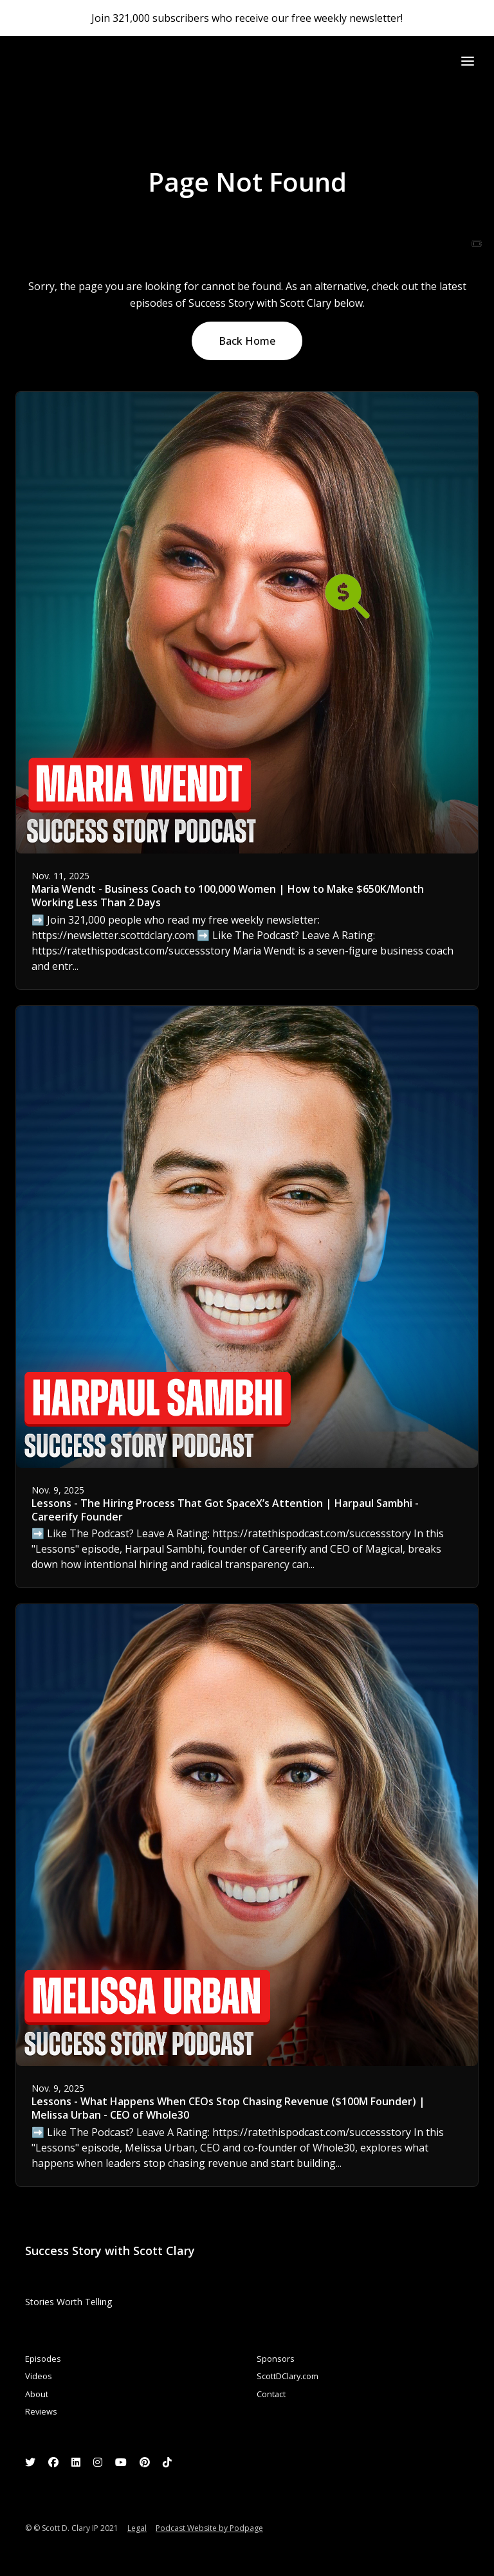  I want to click on search for prices or financial information, so click(347, 596).